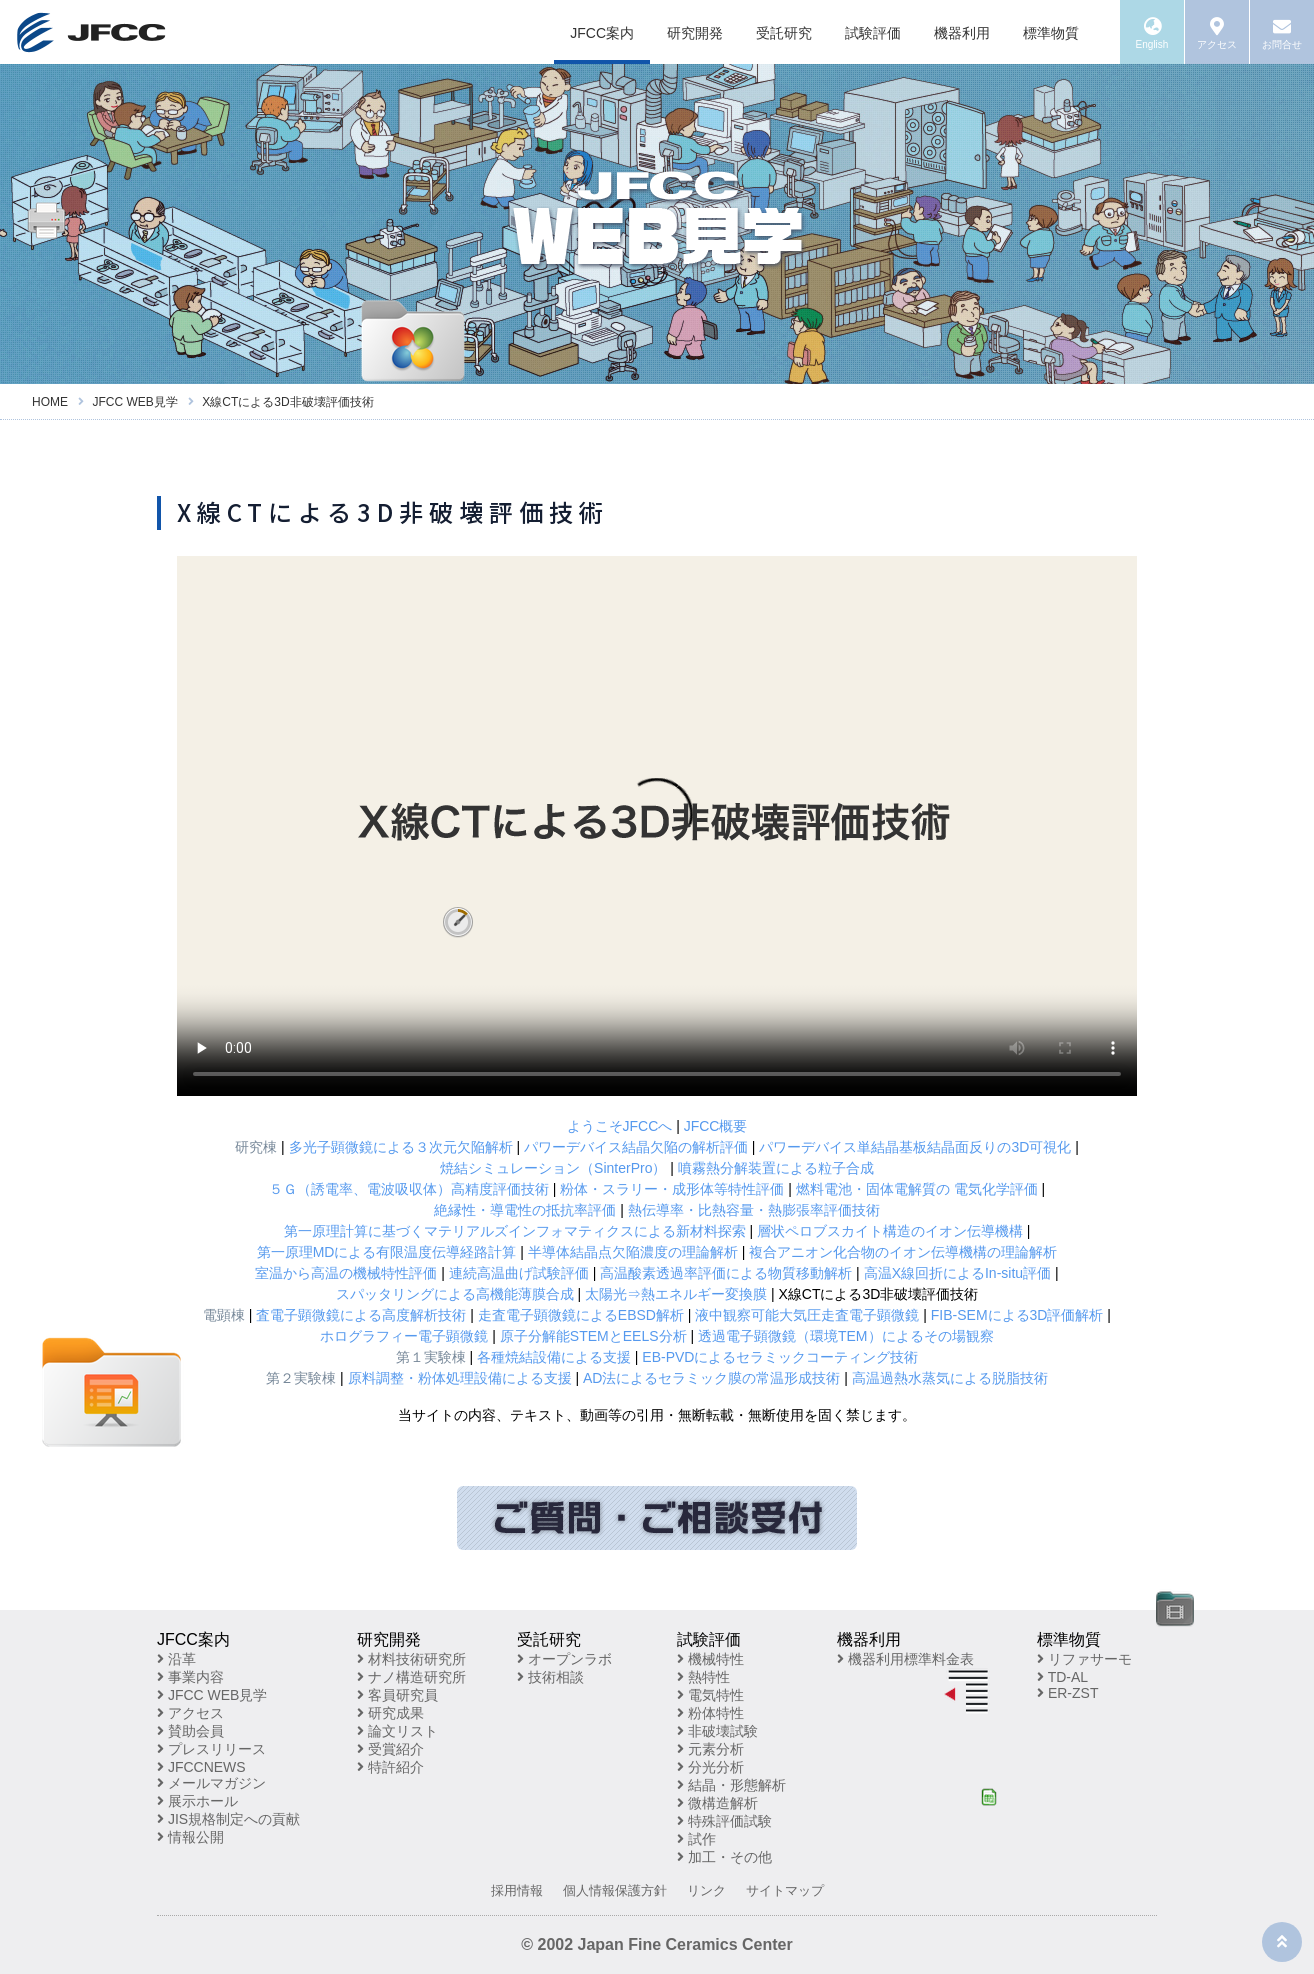 This screenshot has width=1314, height=1974. What do you see at coordinates (966, 1692) in the screenshot?
I see `decrease text indentation` at bounding box center [966, 1692].